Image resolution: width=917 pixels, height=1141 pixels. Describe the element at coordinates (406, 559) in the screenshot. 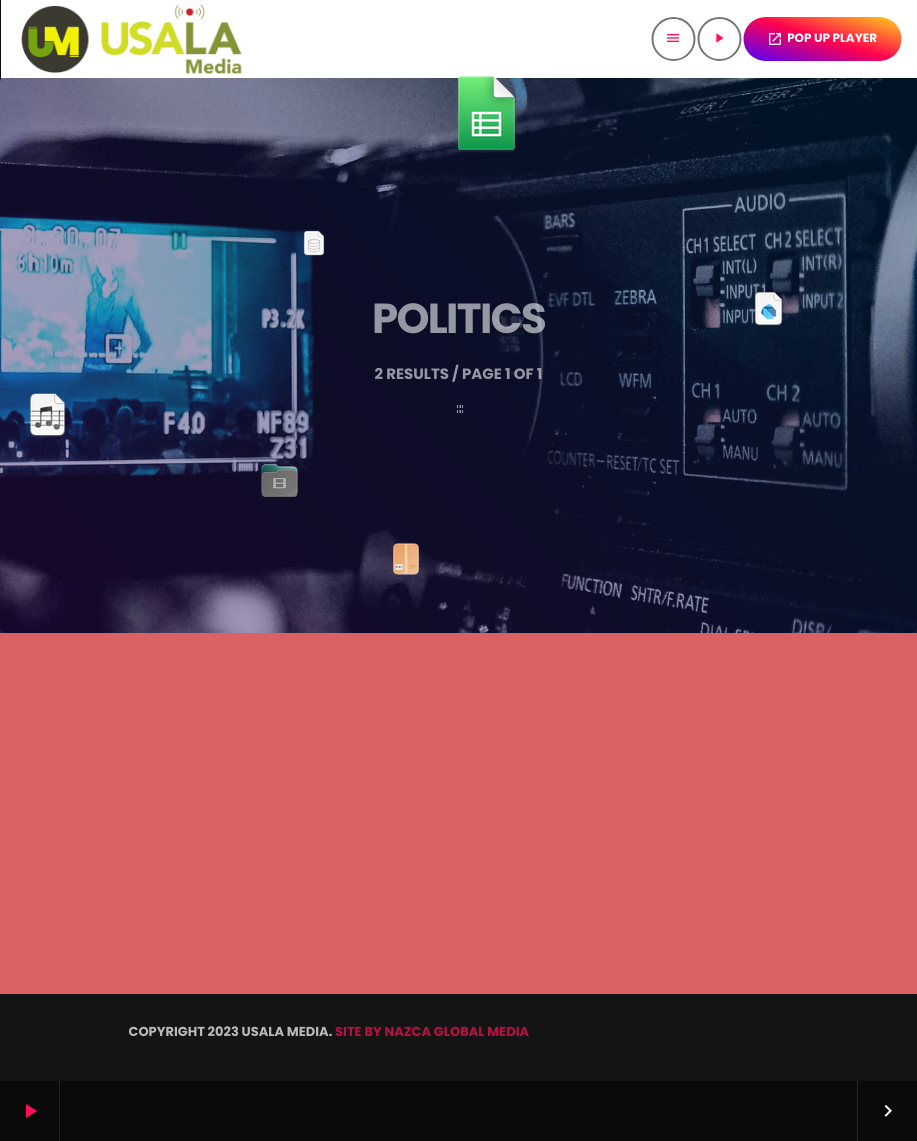

I see `a compressed archive or package file` at that location.